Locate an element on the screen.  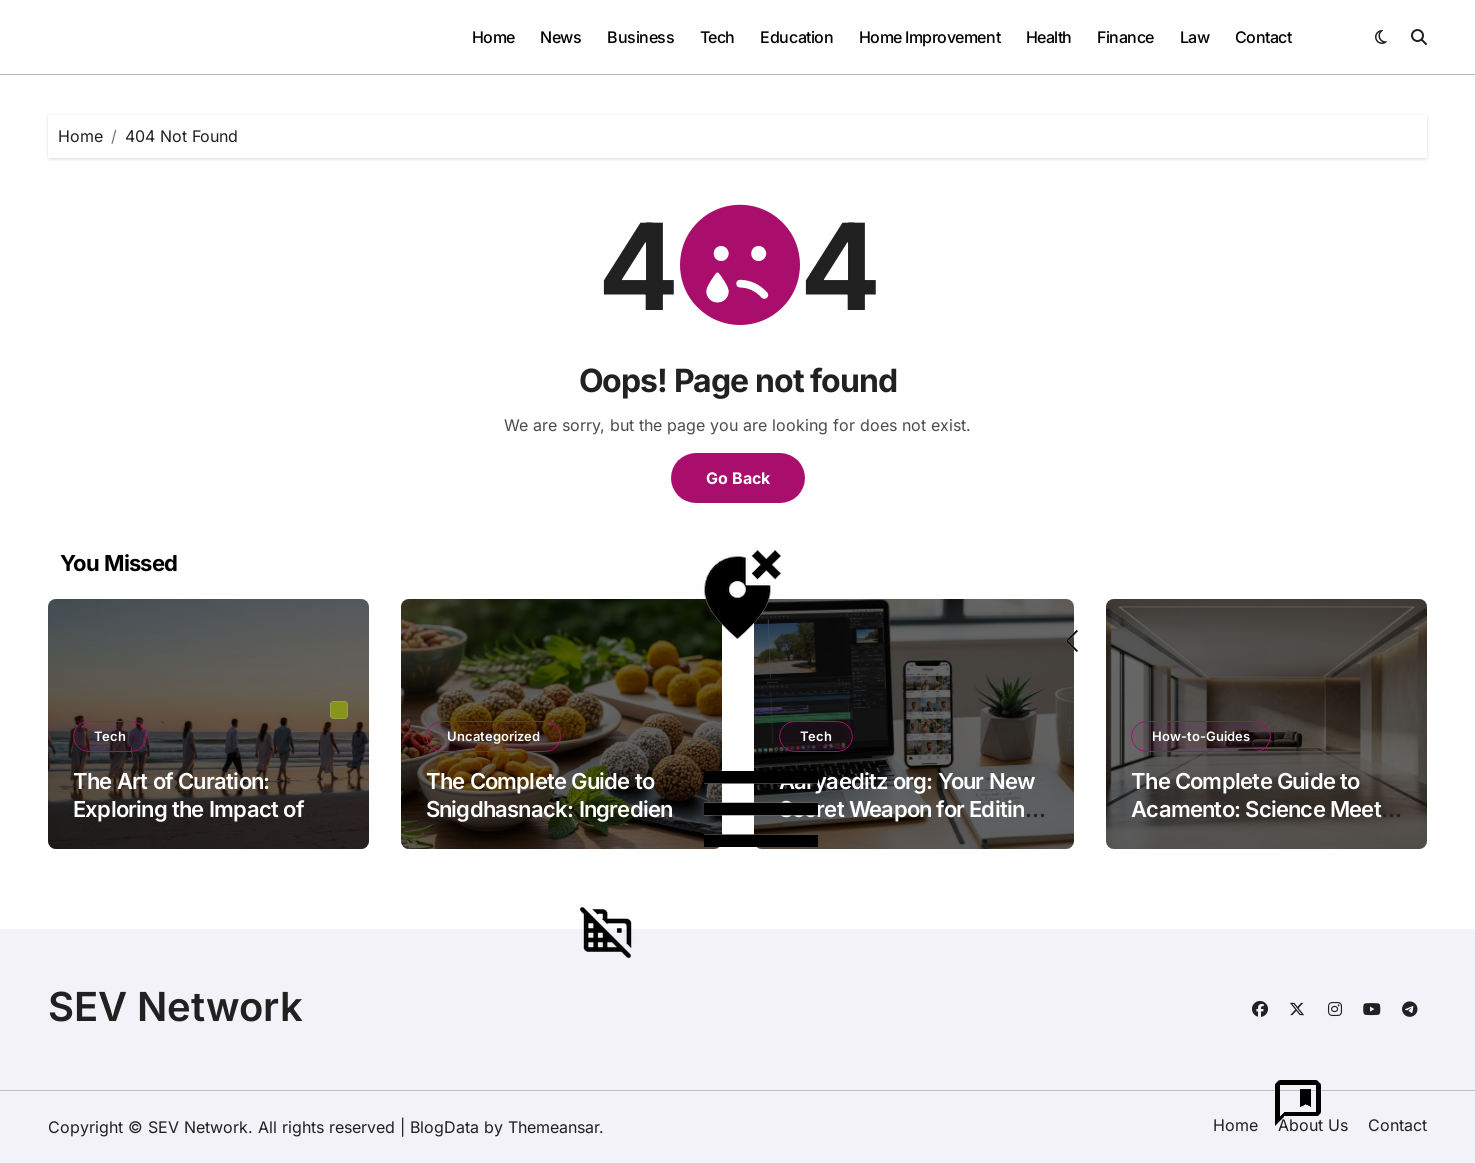
remove a saved location pin is located at coordinates (737, 593).